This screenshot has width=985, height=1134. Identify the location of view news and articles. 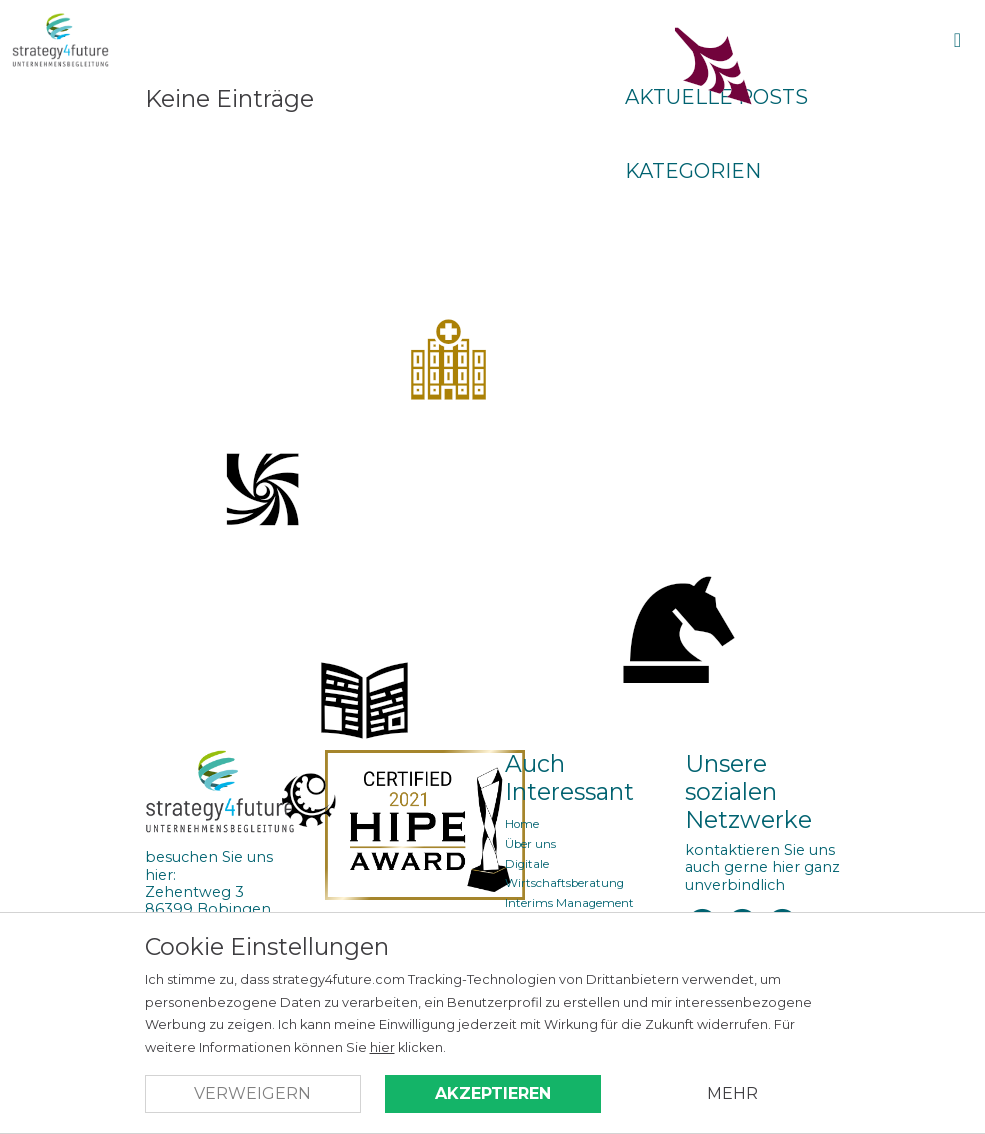
(364, 700).